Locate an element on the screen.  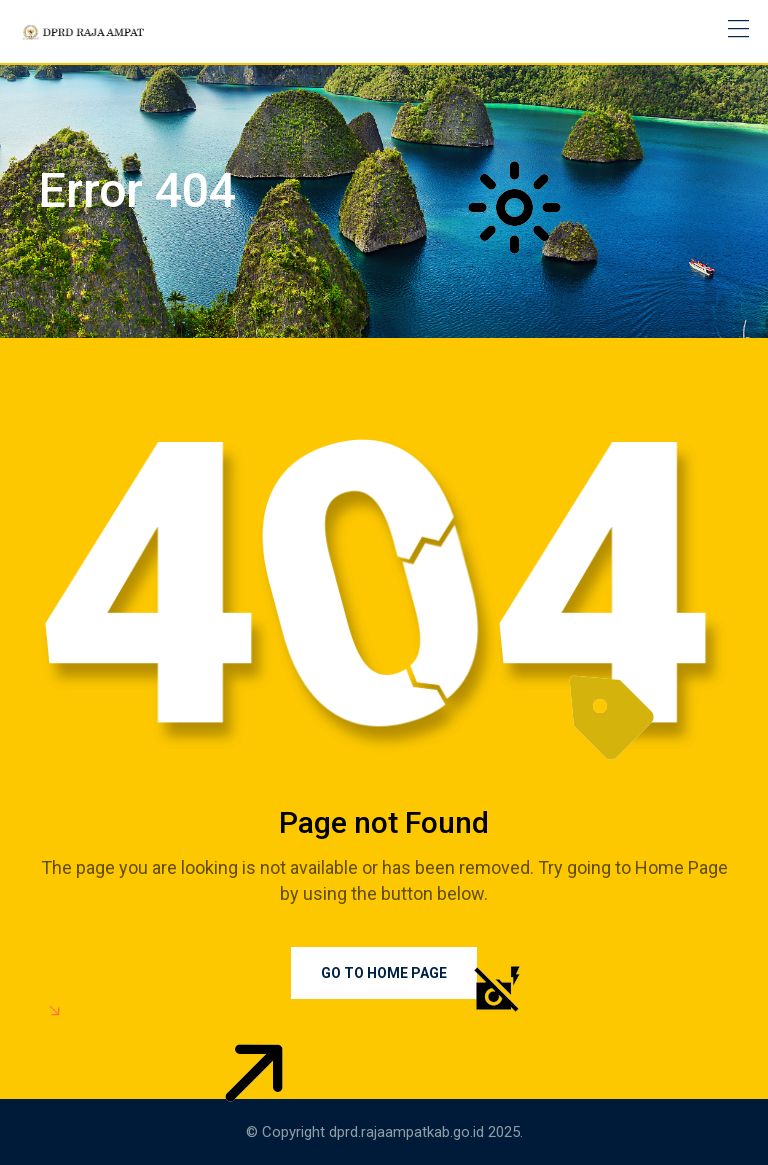
view tags or labels is located at coordinates (607, 713).